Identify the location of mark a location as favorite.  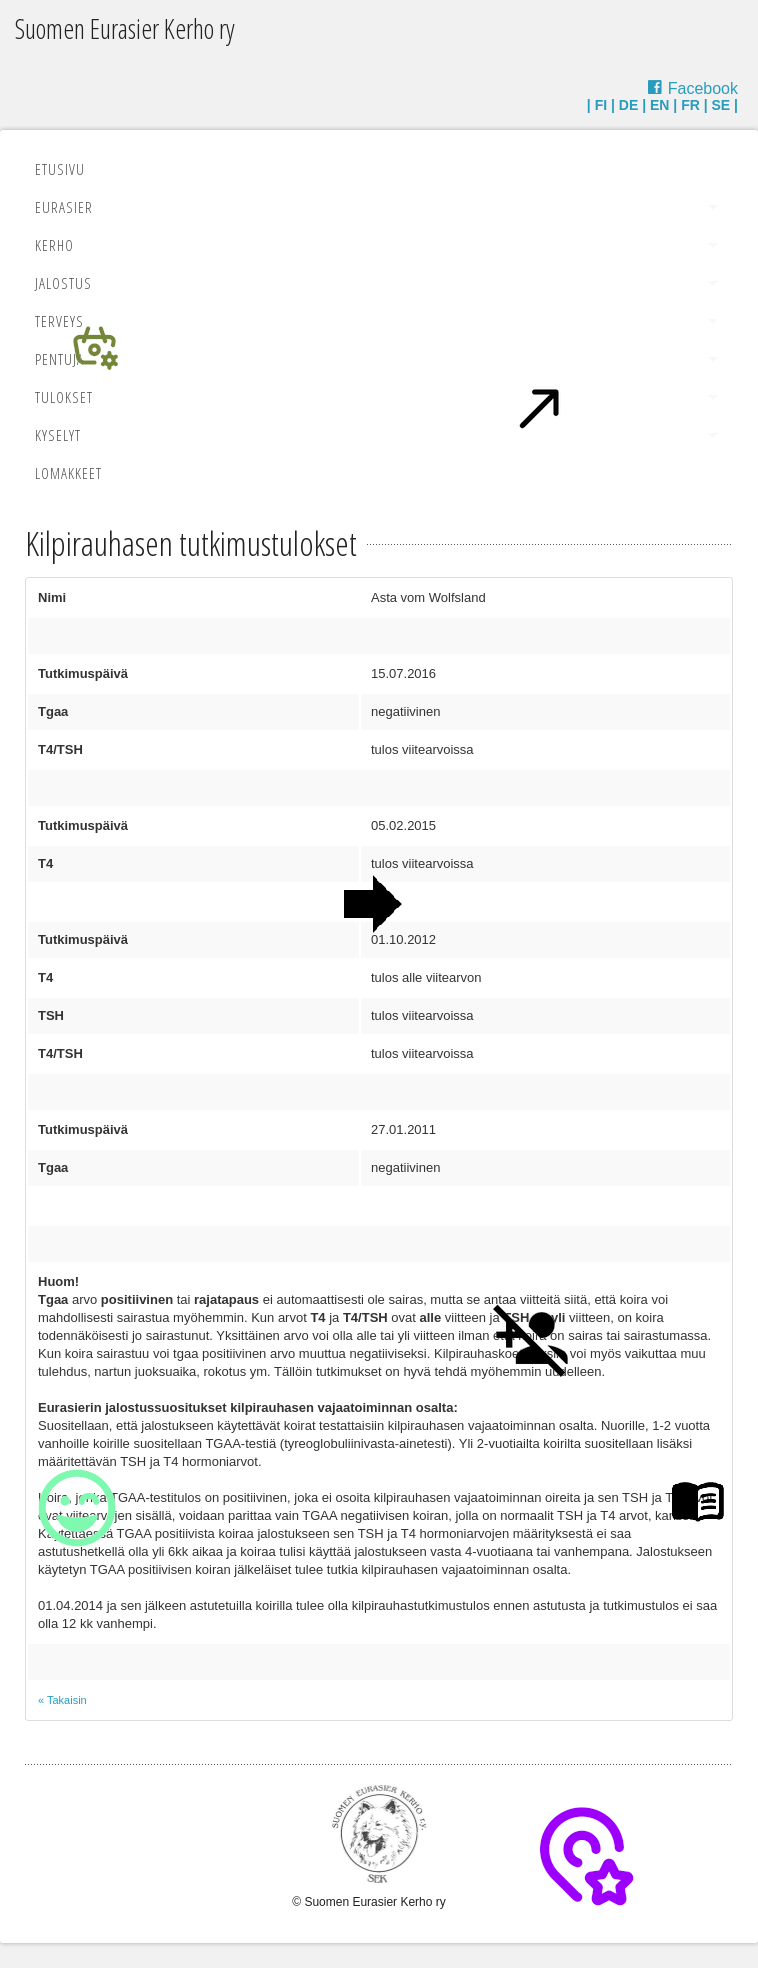
(582, 1854).